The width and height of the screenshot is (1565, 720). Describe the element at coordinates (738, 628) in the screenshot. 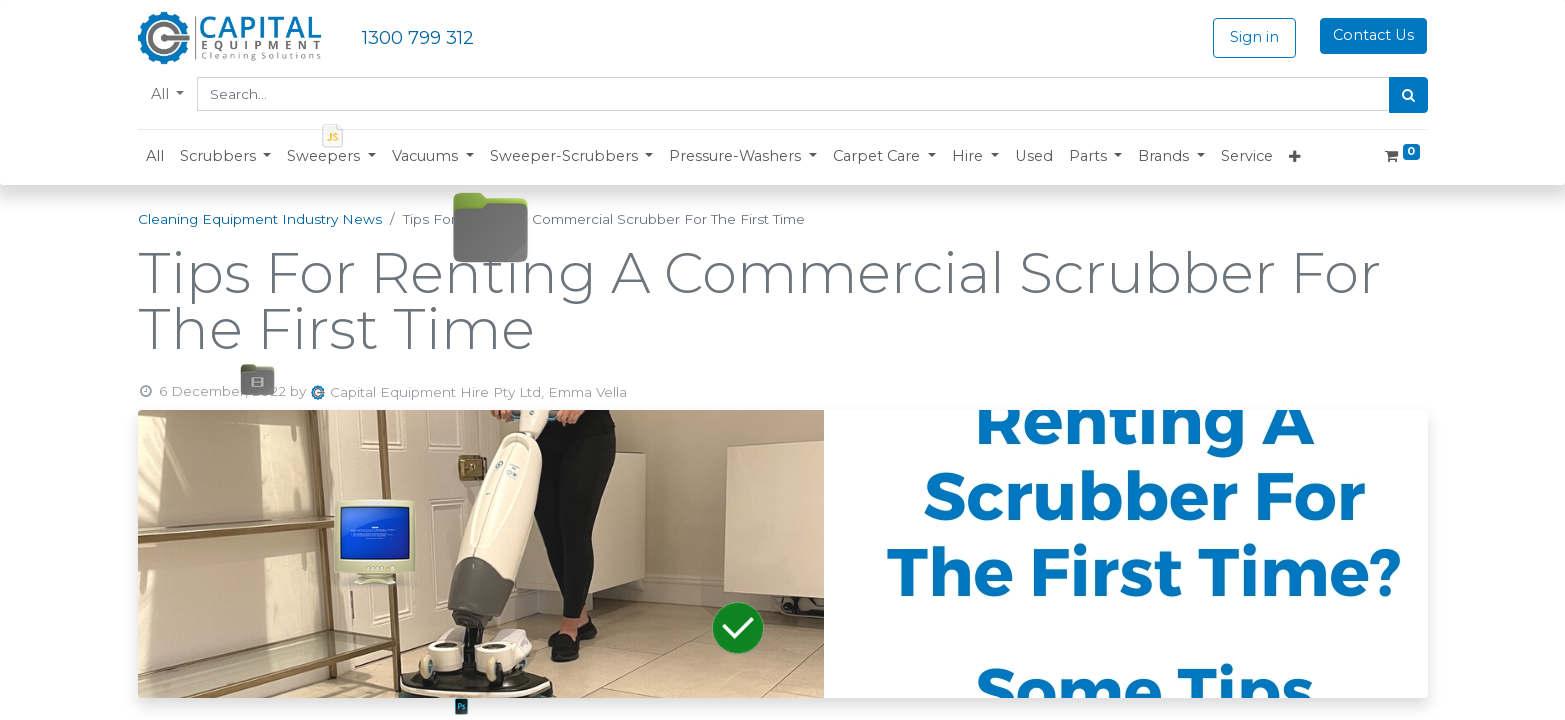

I see `indicates dropbox file is fully synced` at that location.